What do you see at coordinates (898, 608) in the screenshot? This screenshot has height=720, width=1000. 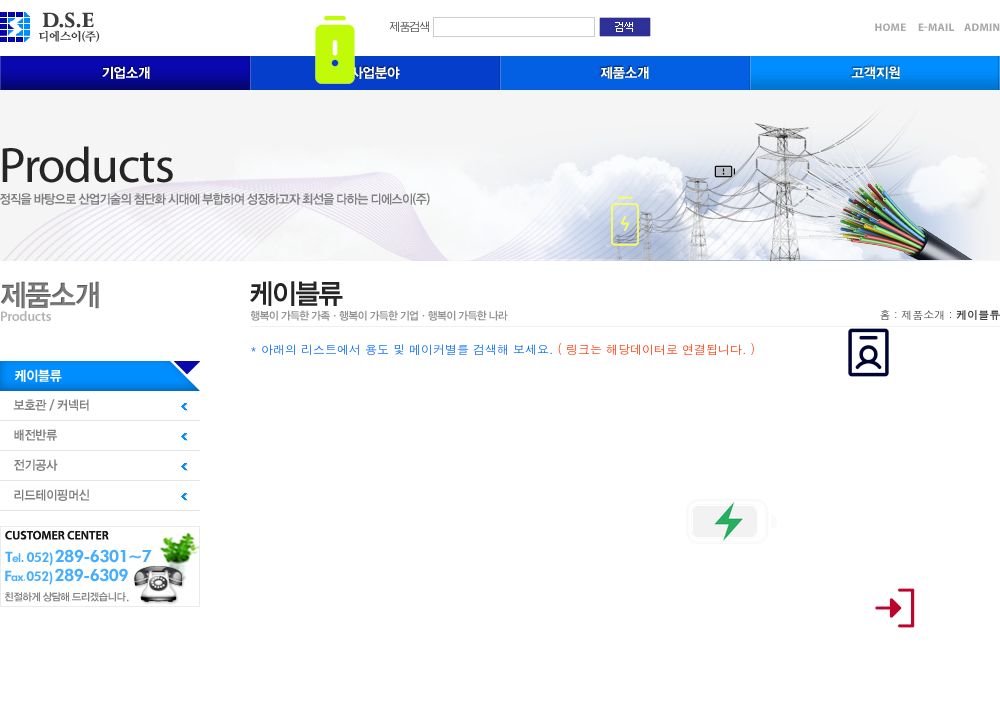 I see `sign in to your account` at bounding box center [898, 608].